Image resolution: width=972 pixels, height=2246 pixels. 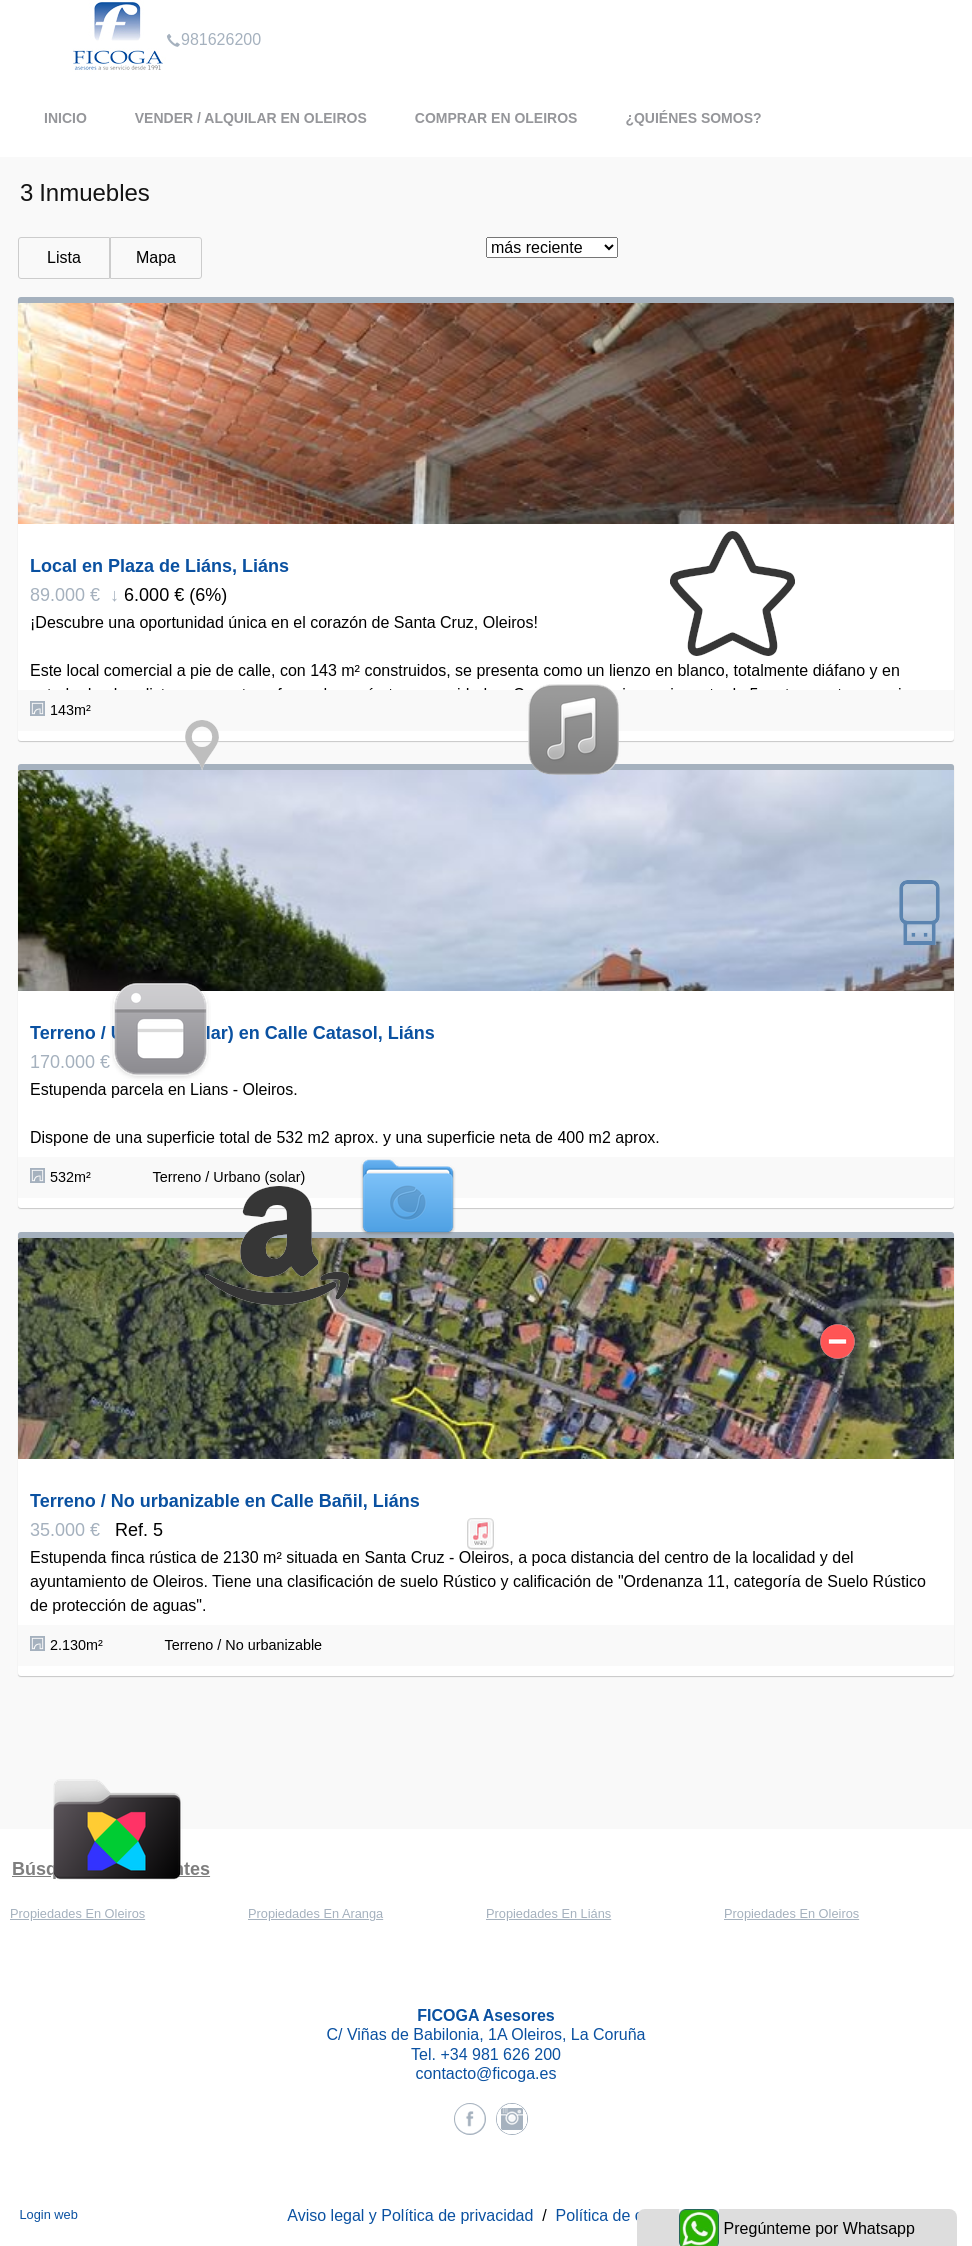 What do you see at coordinates (480, 1533) in the screenshot?
I see `a wav audio file` at bounding box center [480, 1533].